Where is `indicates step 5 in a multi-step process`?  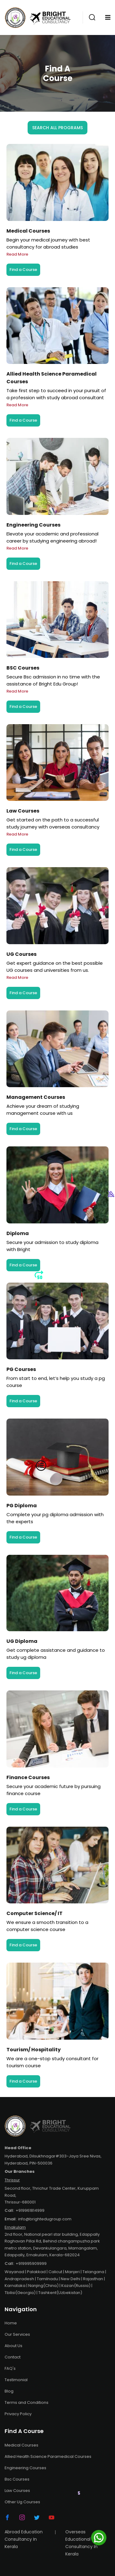
indicates step 5 in a multi-step process is located at coordinates (79, 2493).